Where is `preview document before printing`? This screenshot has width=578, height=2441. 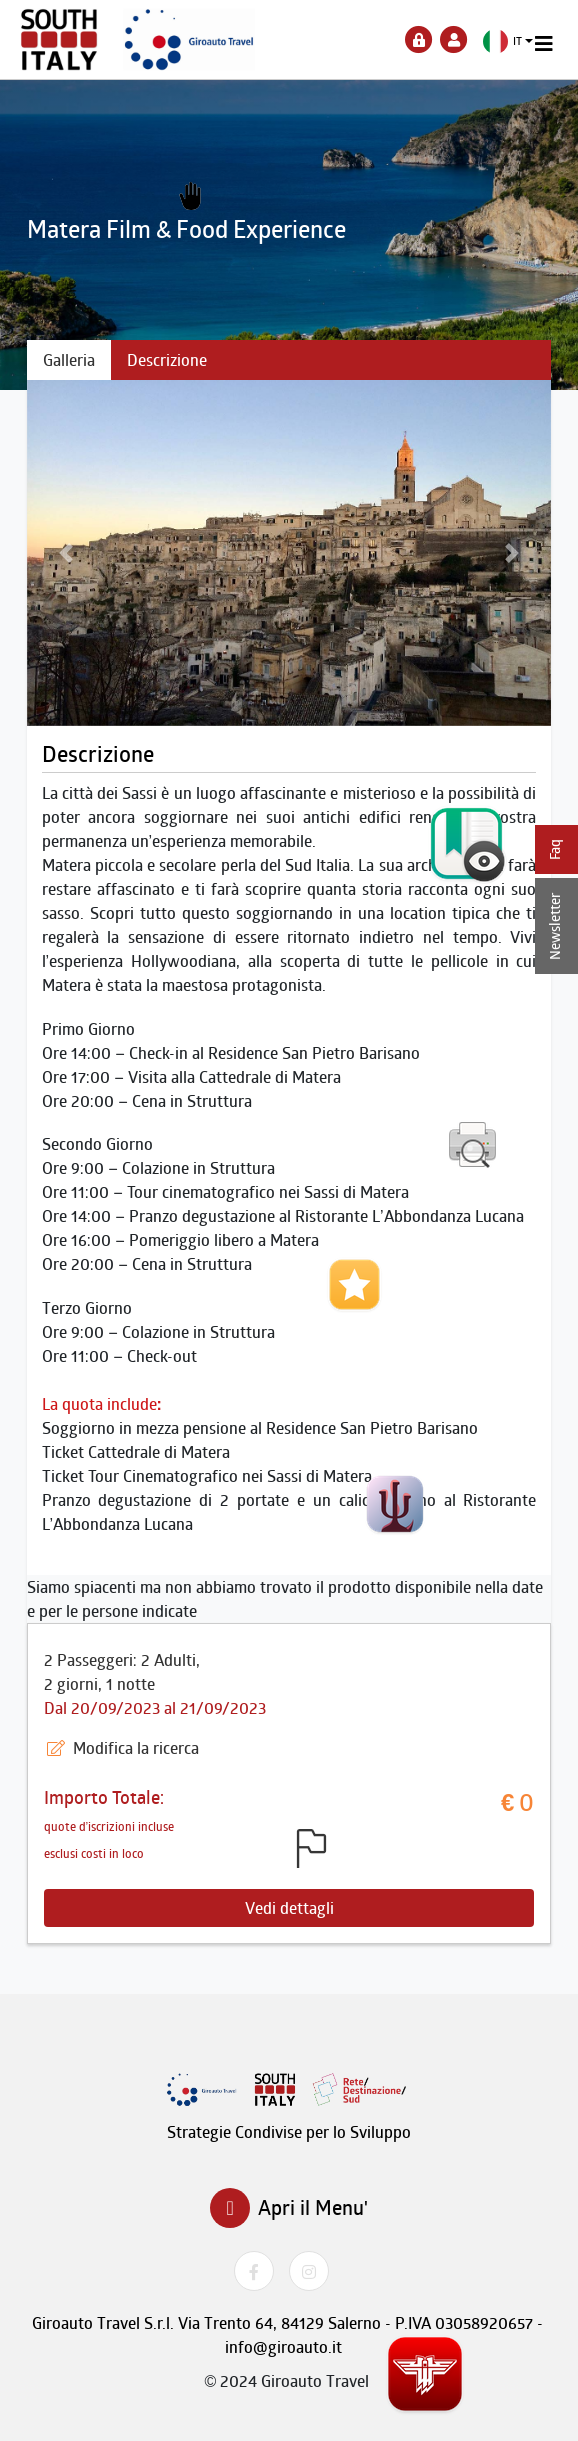 preview document before printing is located at coordinates (472, 1144).